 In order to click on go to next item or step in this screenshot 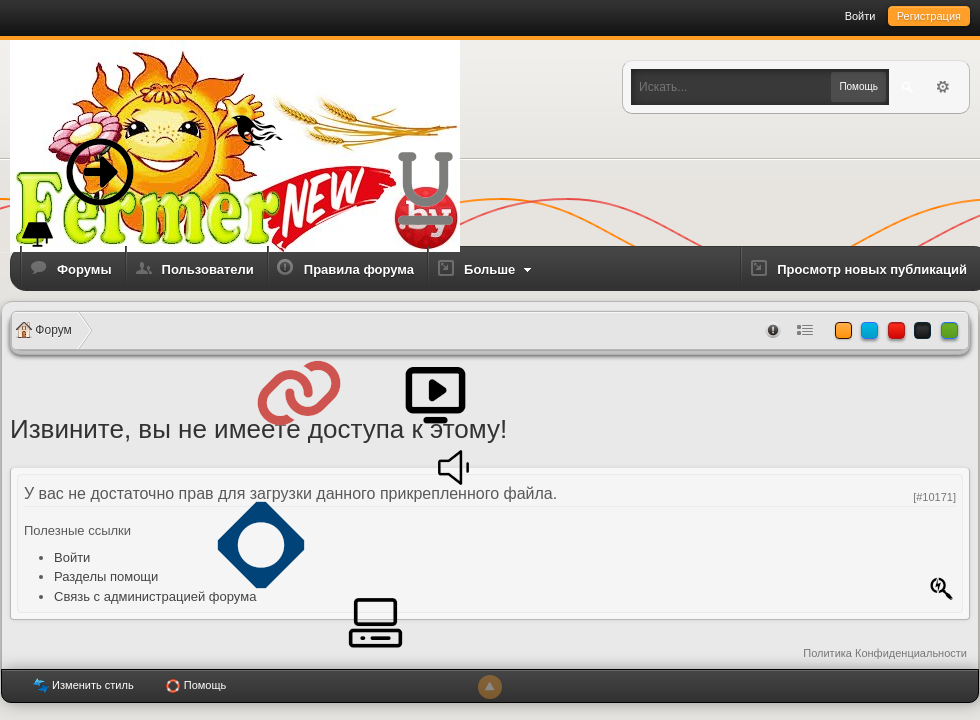, I will do `click(100, 172)`.